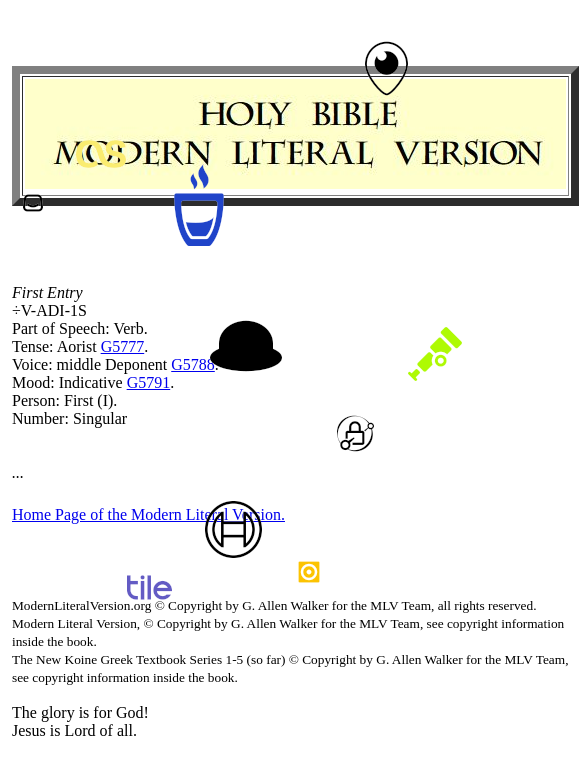  What do you see at coordinates (101, 154) in the screenshot?
I see `open Last.fm app` at bounding box center [101, 154].